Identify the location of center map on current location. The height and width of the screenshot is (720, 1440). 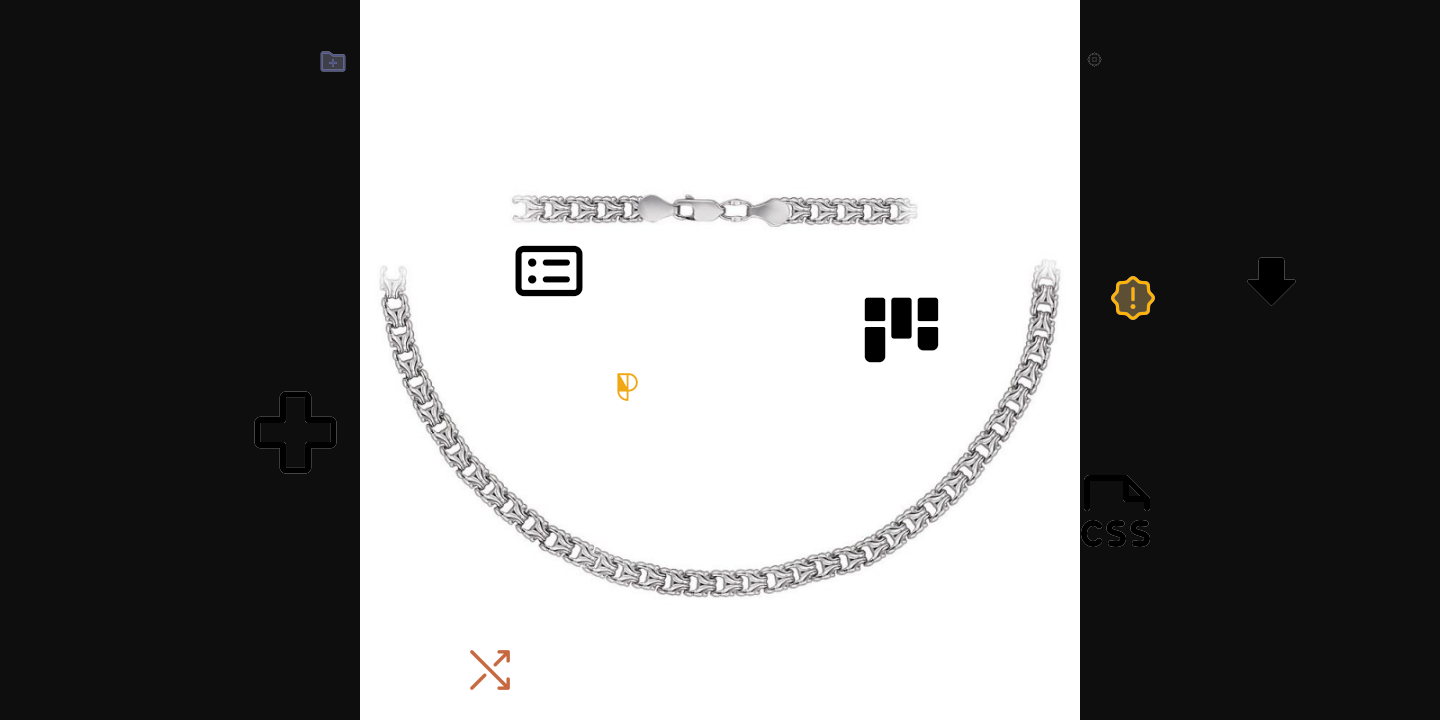
(1094, 59).